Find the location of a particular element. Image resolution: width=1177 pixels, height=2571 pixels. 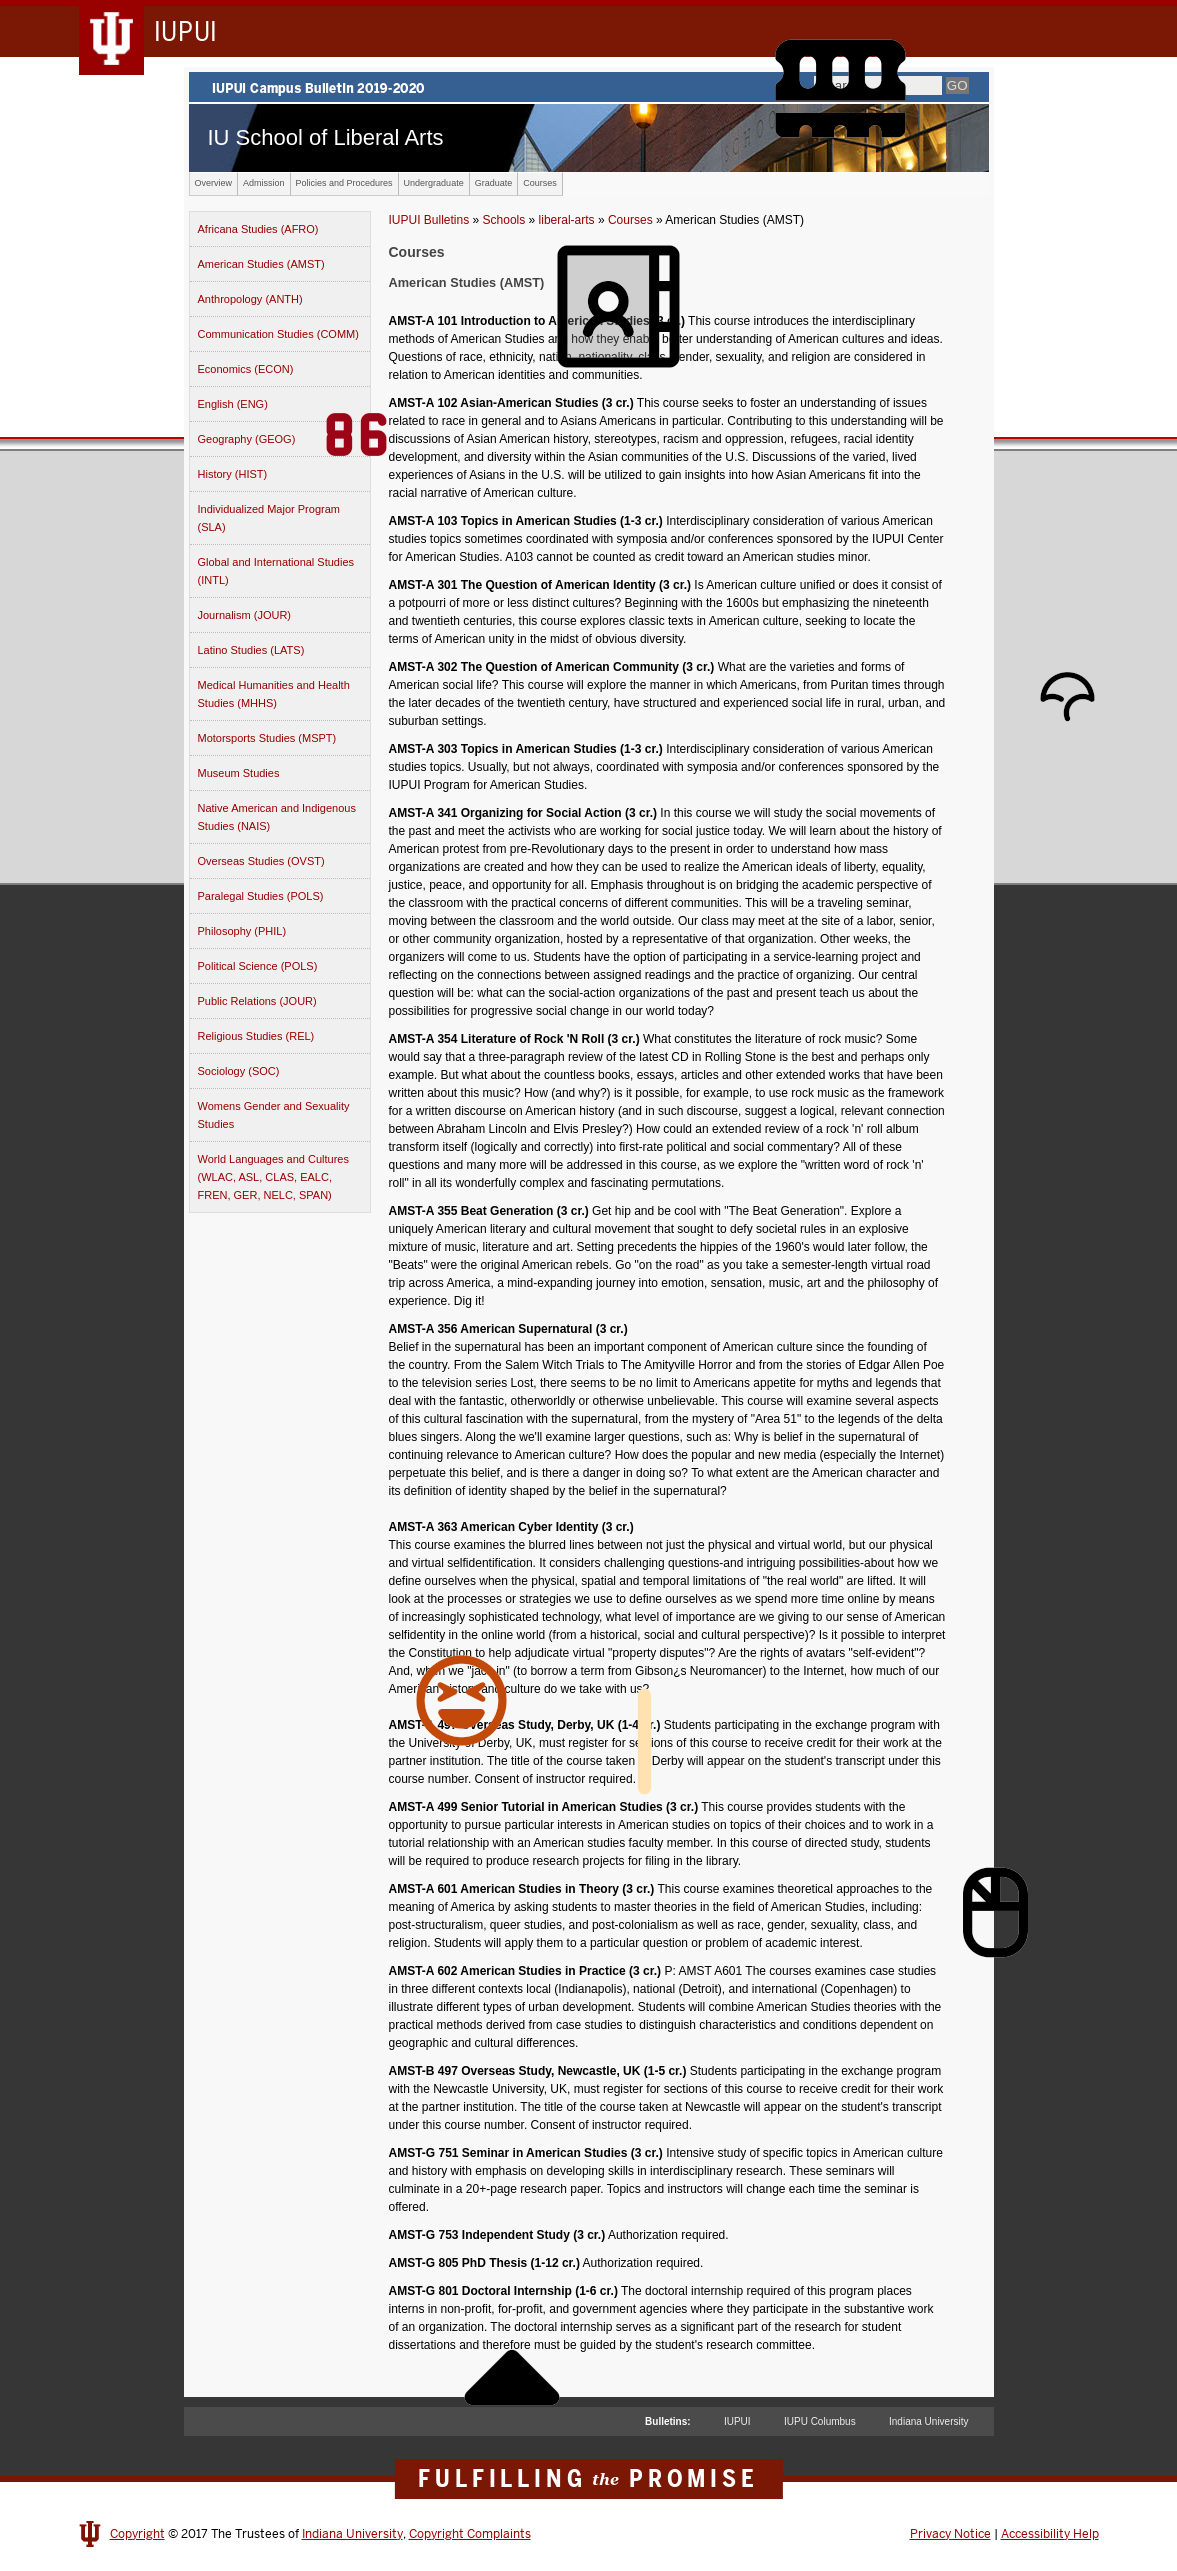

displays the number 86 as a label or counter is located at coordinates (356, 434).